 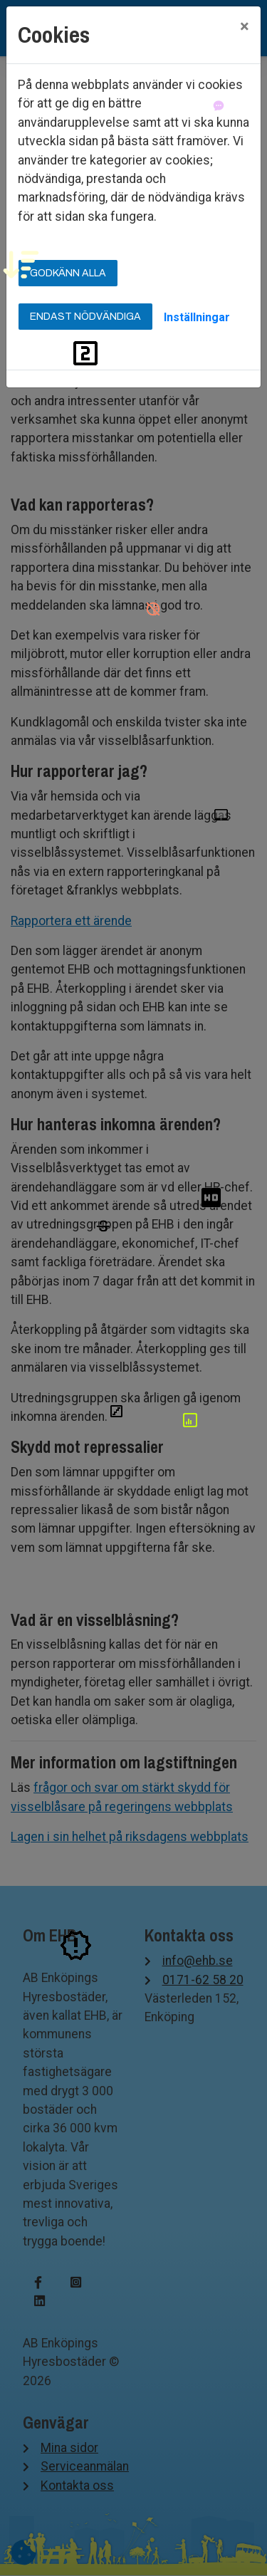 What do you see at coordinates (219, 105) in the screenshot?
I see `open messaging or chat` at bounding box center [219, 105].